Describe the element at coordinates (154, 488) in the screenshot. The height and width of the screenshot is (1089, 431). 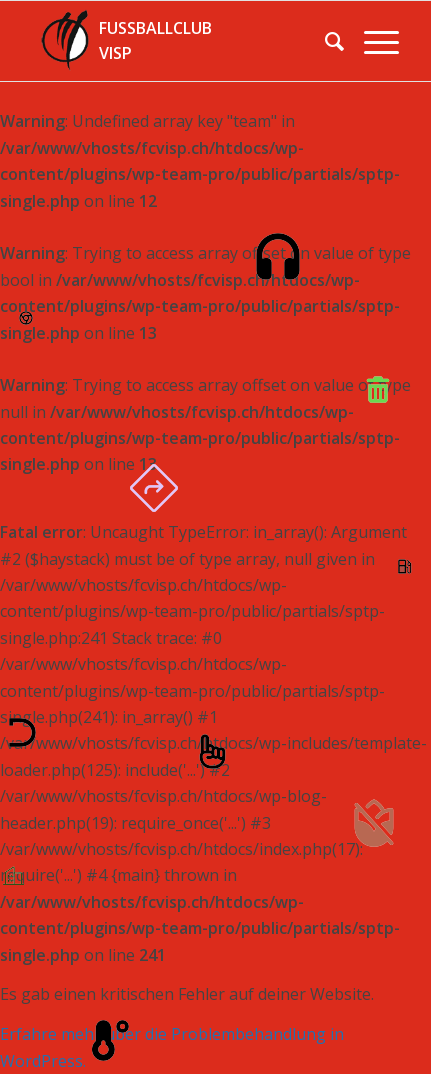
I see `indicates an upcoming turn or direction change` at that location.